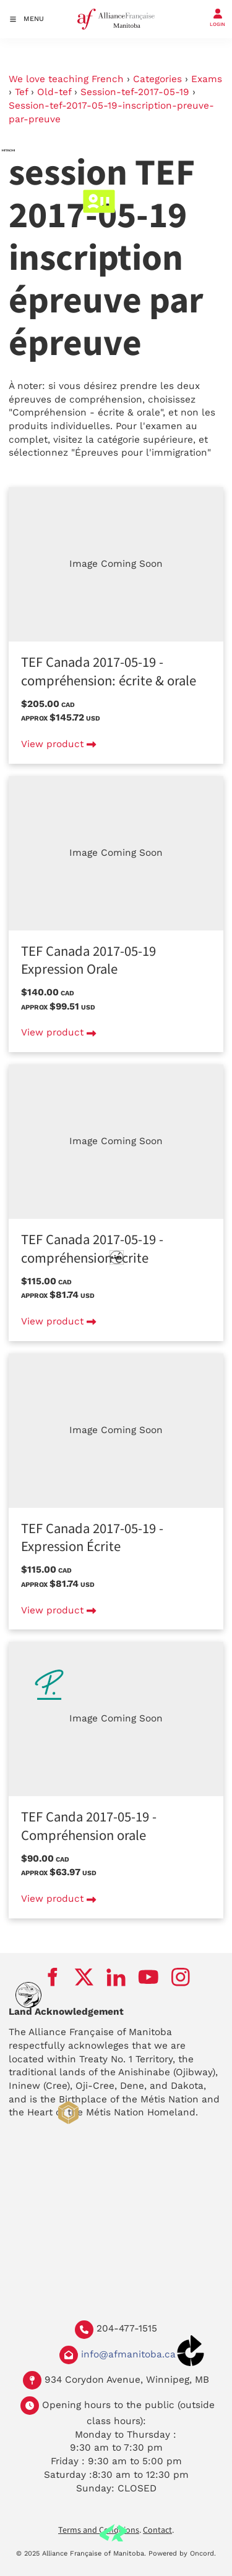  Describe the element at coordinates (28, 1995) in the screenshot. I see `libuv library logo` at that location.